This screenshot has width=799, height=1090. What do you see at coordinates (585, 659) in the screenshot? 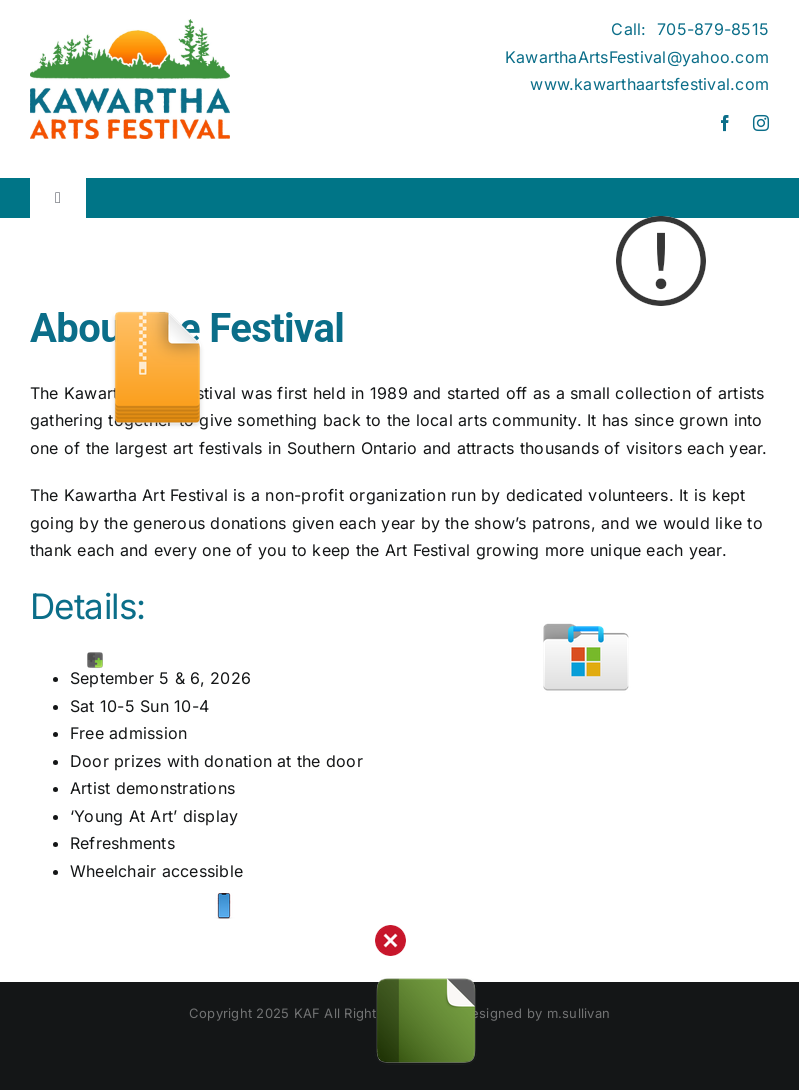
I see `open microsoft store downloads folder` at bounding box center [585, 659].